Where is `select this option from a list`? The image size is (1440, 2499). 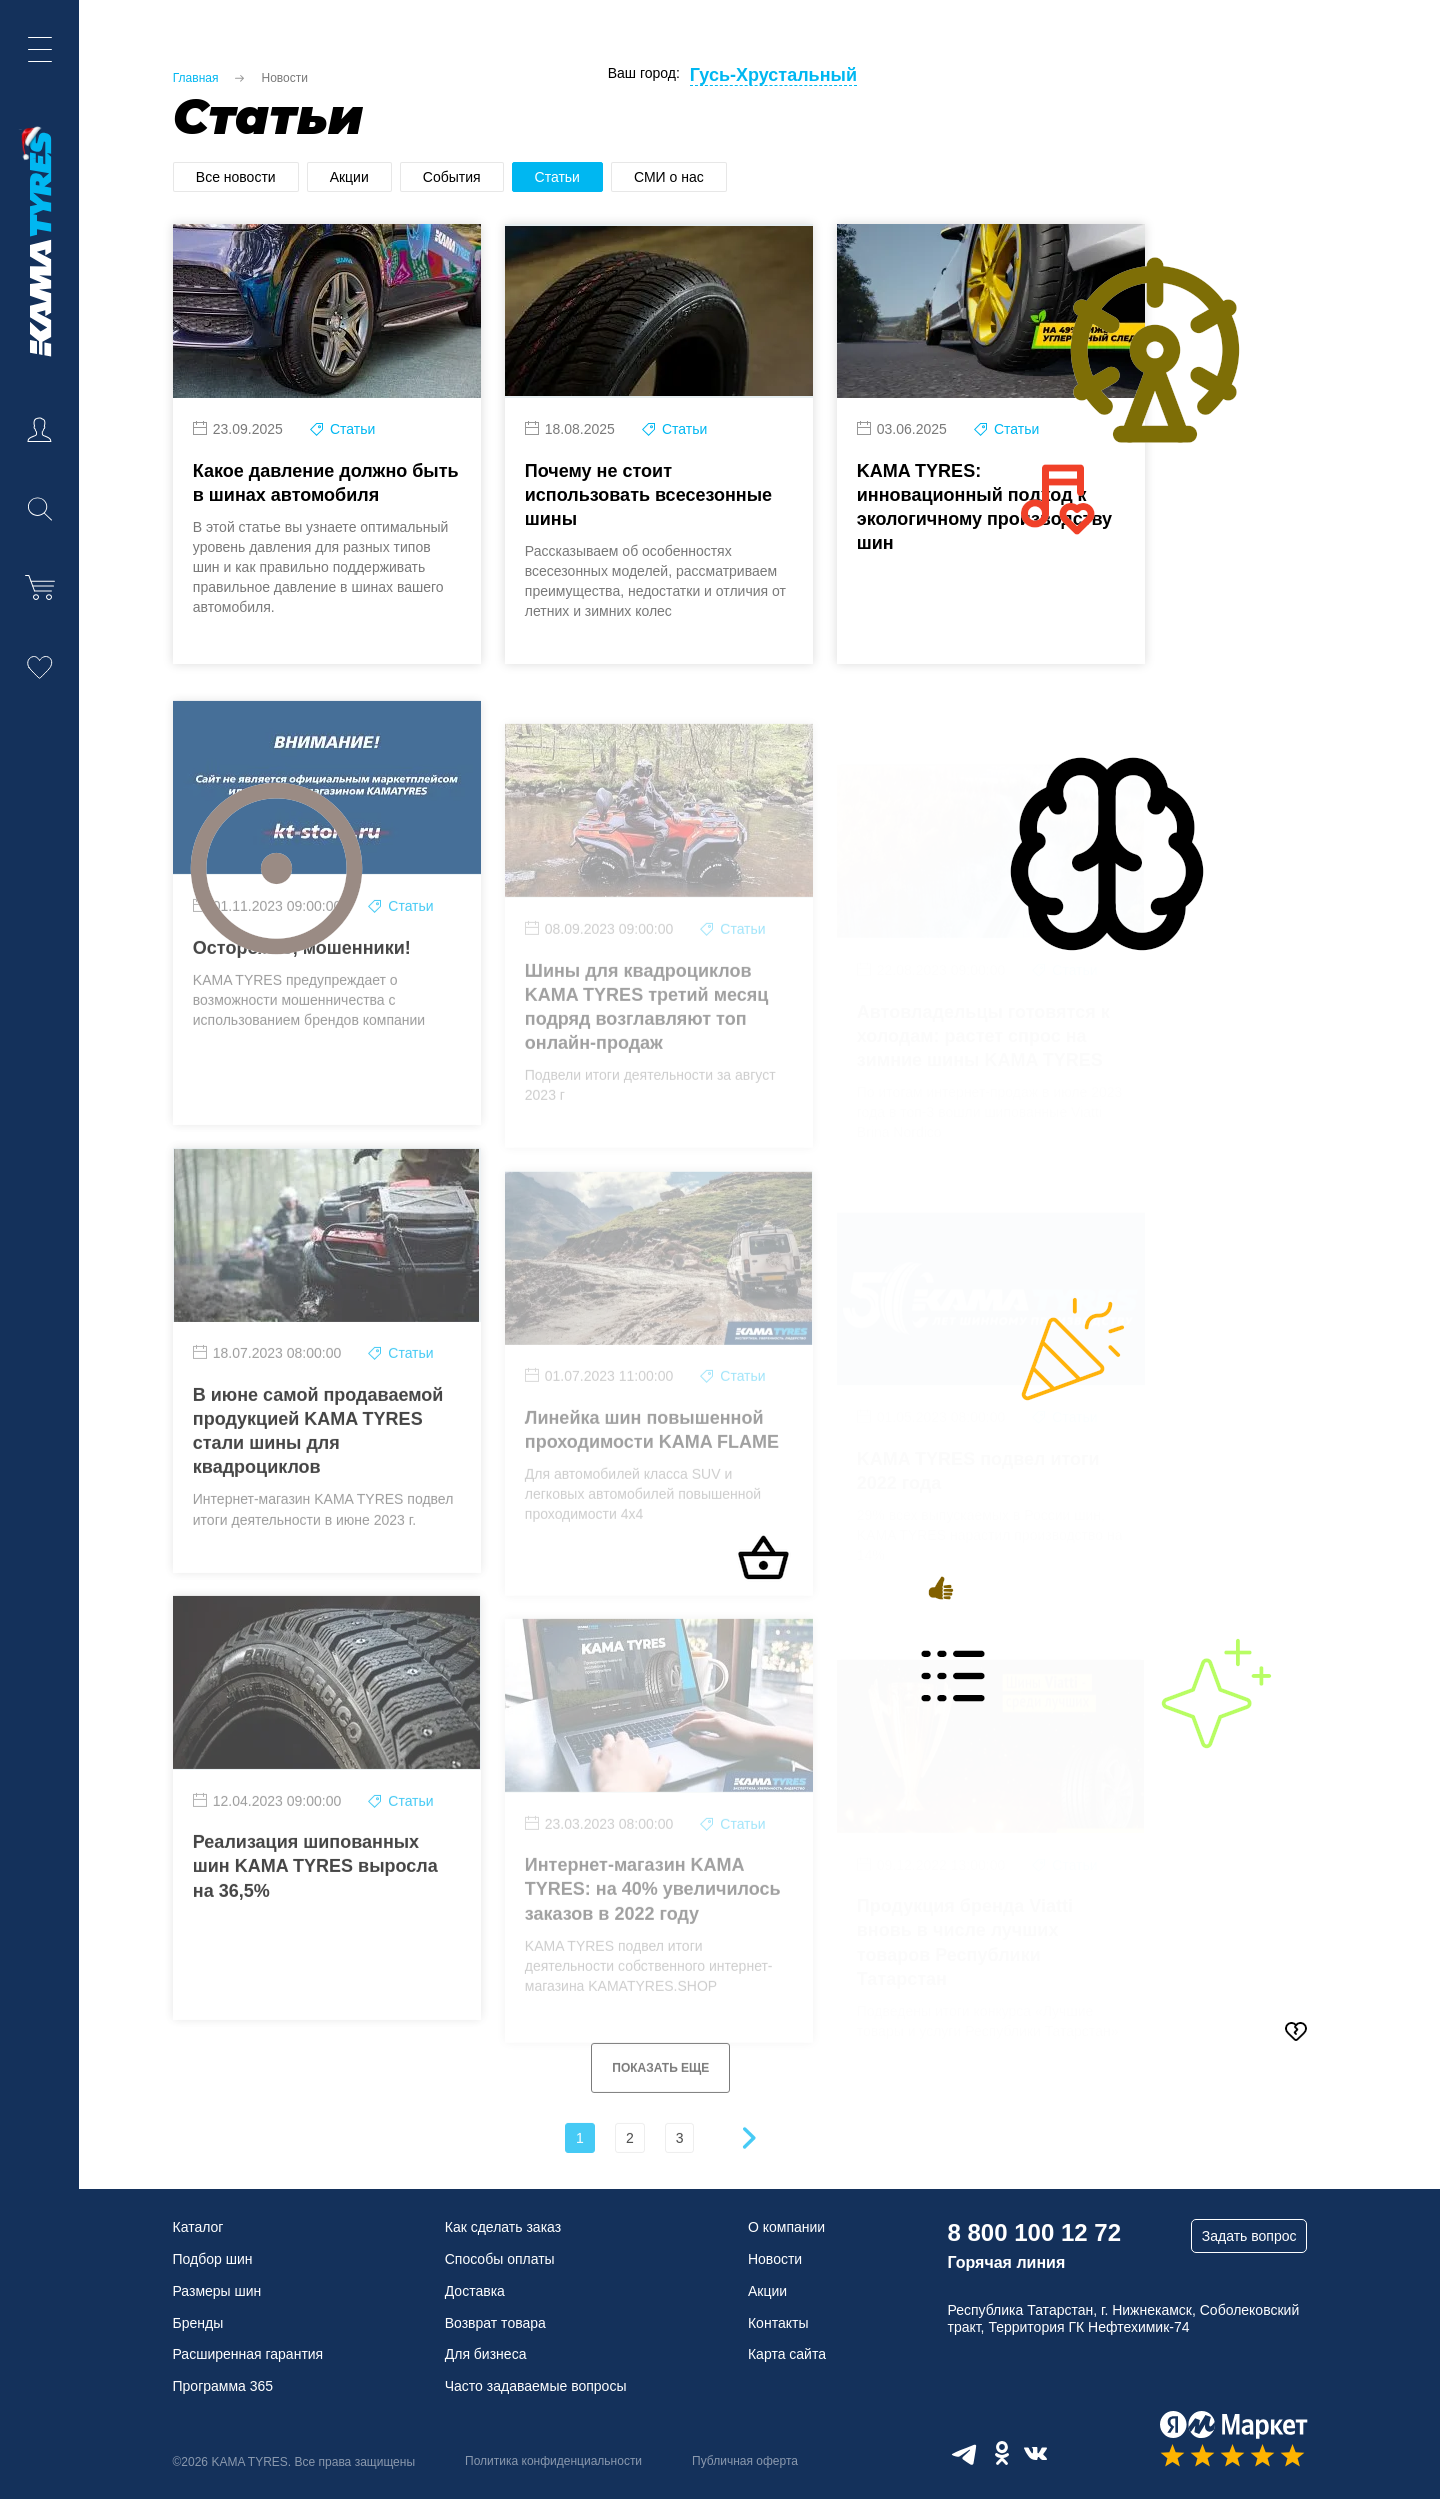 select this option from a list is located at coordinates (276, 868).